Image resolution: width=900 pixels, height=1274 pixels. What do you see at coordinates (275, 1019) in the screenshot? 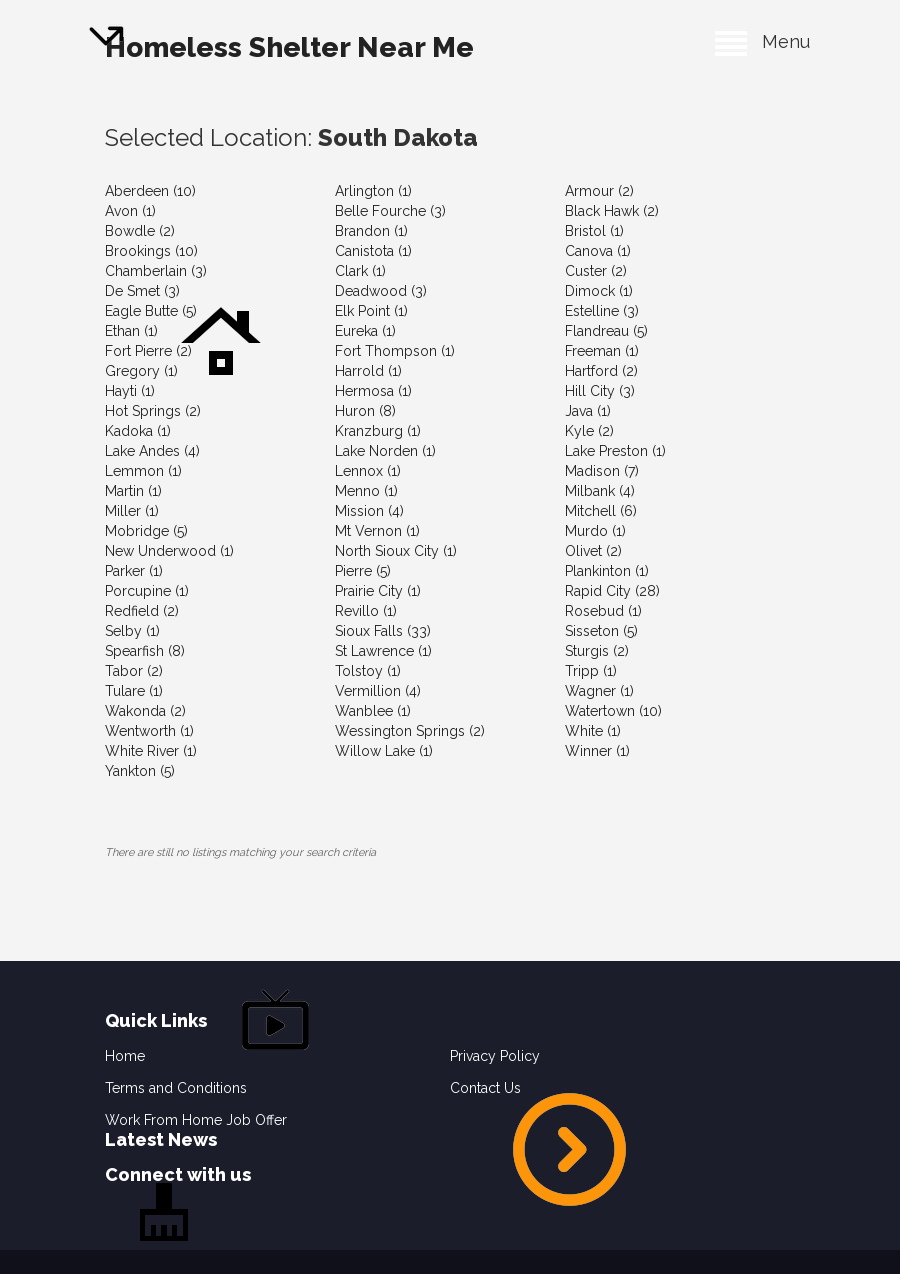
I see `watch live TV or streaming content` at bounding box center [275, 1019].